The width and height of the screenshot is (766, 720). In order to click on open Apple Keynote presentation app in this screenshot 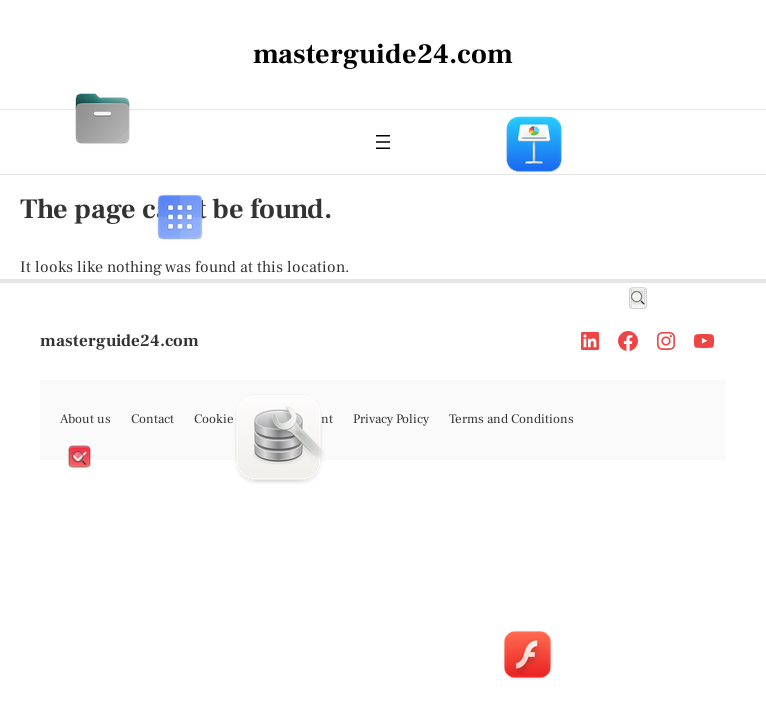, I will do `click(534, 144)`.